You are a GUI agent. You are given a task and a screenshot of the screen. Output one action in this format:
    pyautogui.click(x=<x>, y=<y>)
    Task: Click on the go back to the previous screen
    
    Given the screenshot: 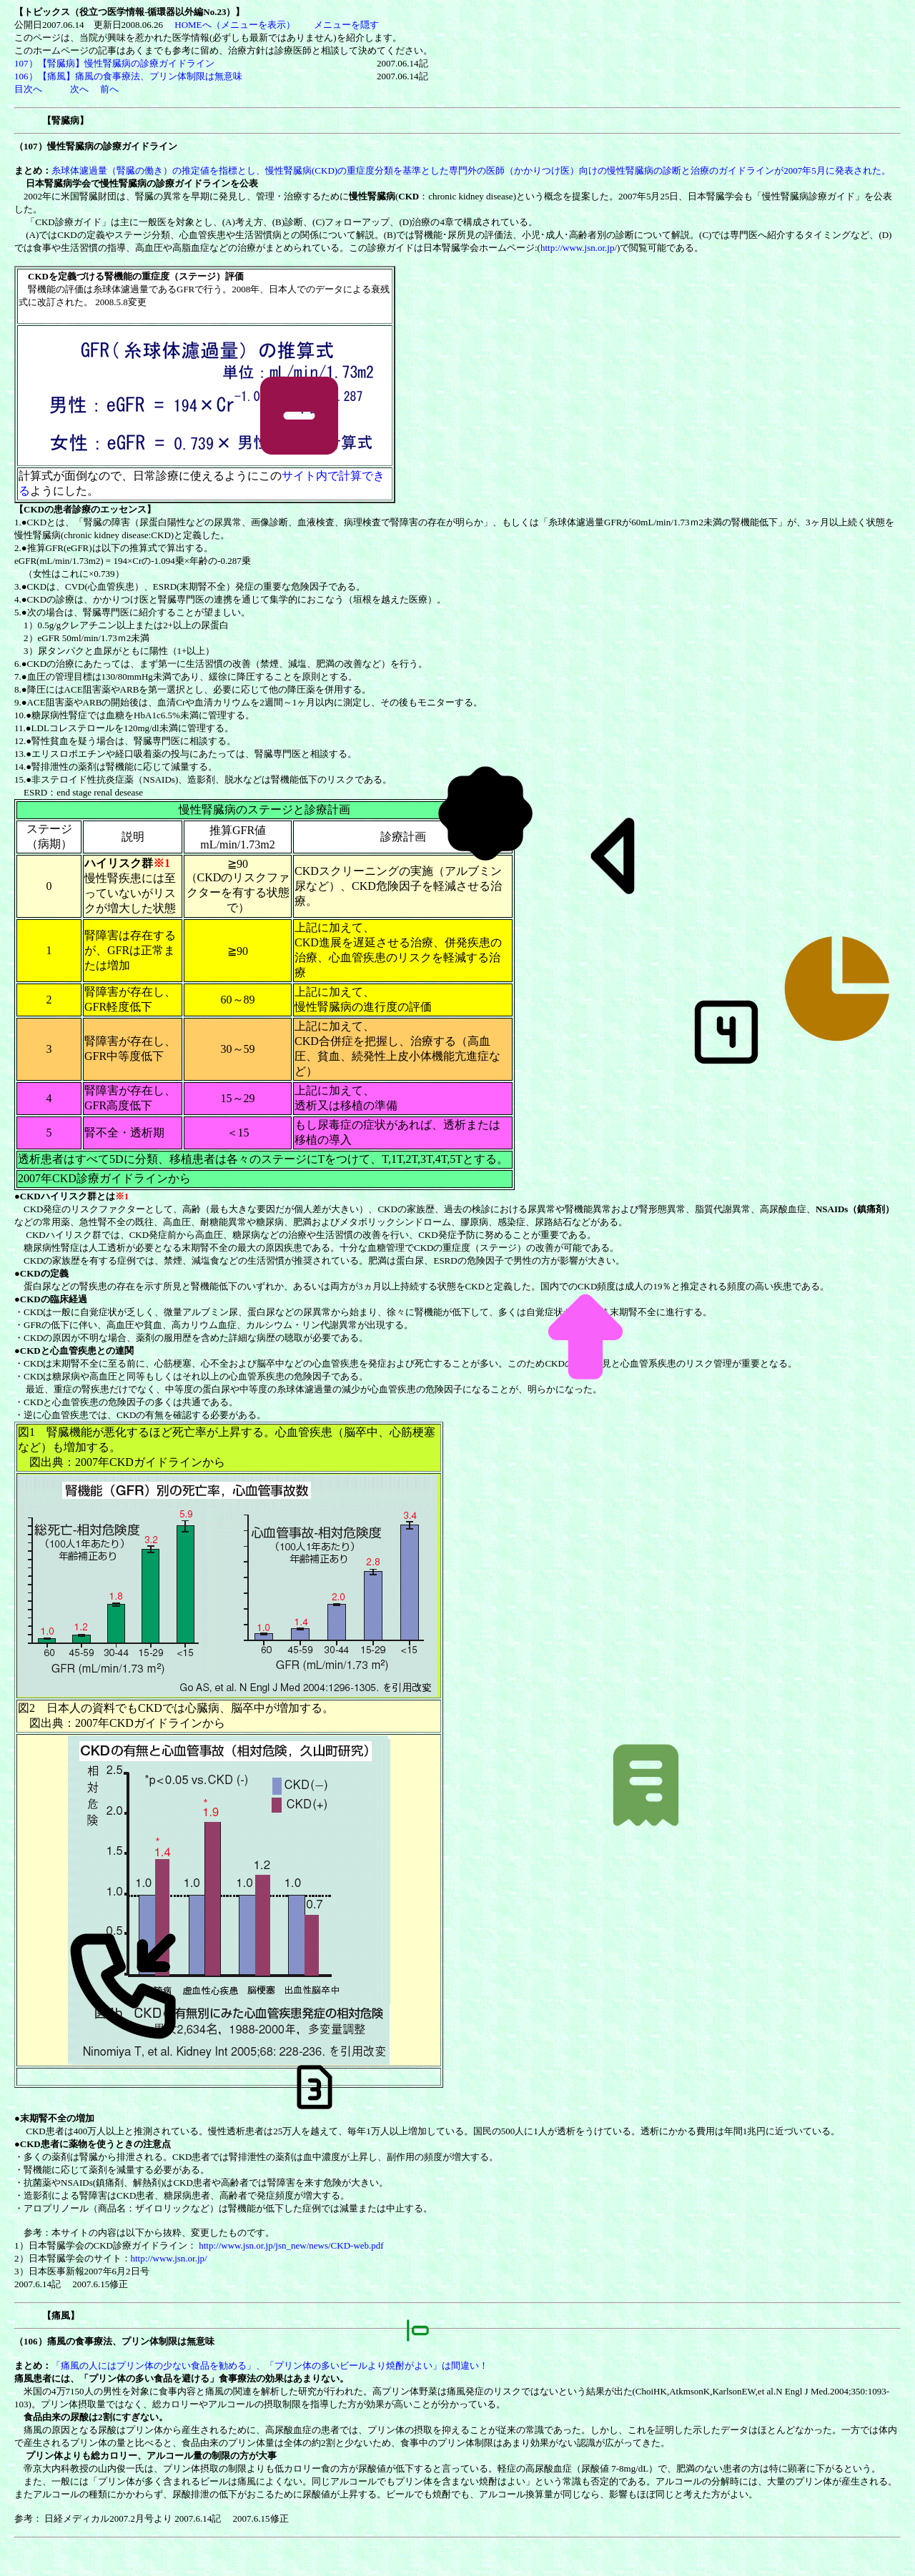 What is the action you would take?
    pyautogui.click(x=618, y=856)
    